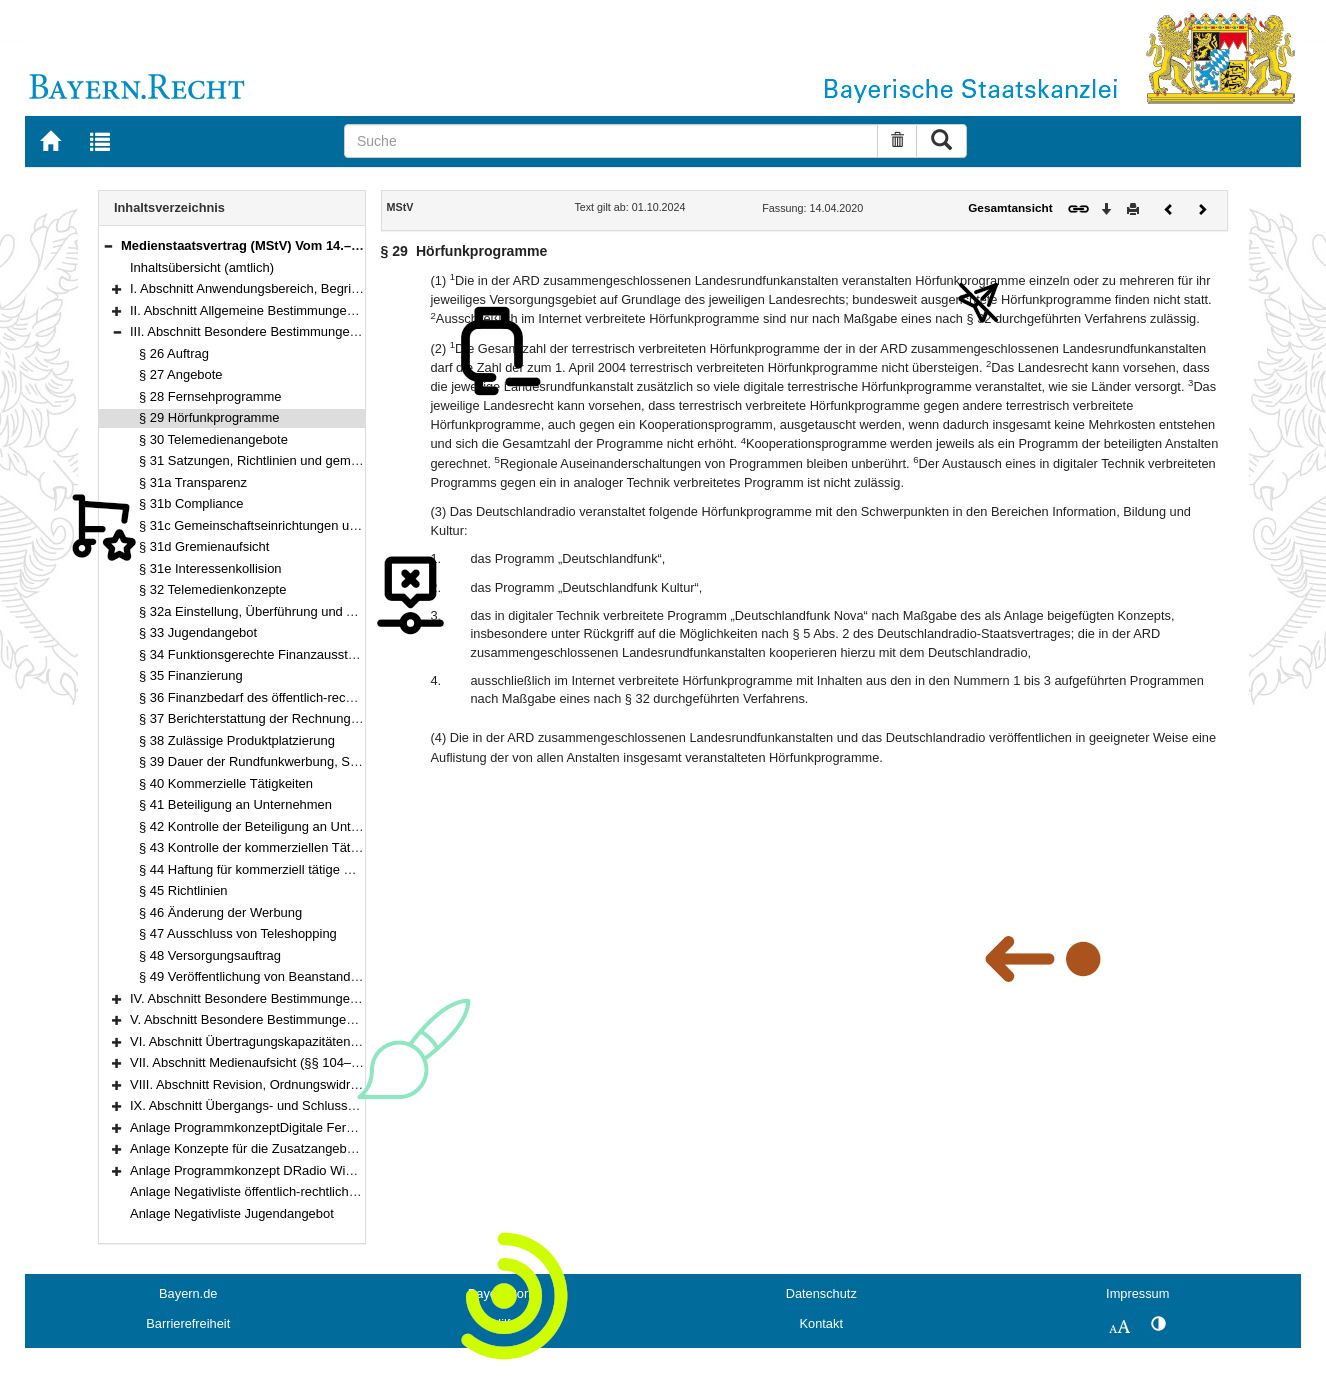 The width and height of the screenshot is (1326, 1378). Describe the element at coordinates (504, 1296) in the screenshot. I see `view circular chart or arc graph data` at that location.